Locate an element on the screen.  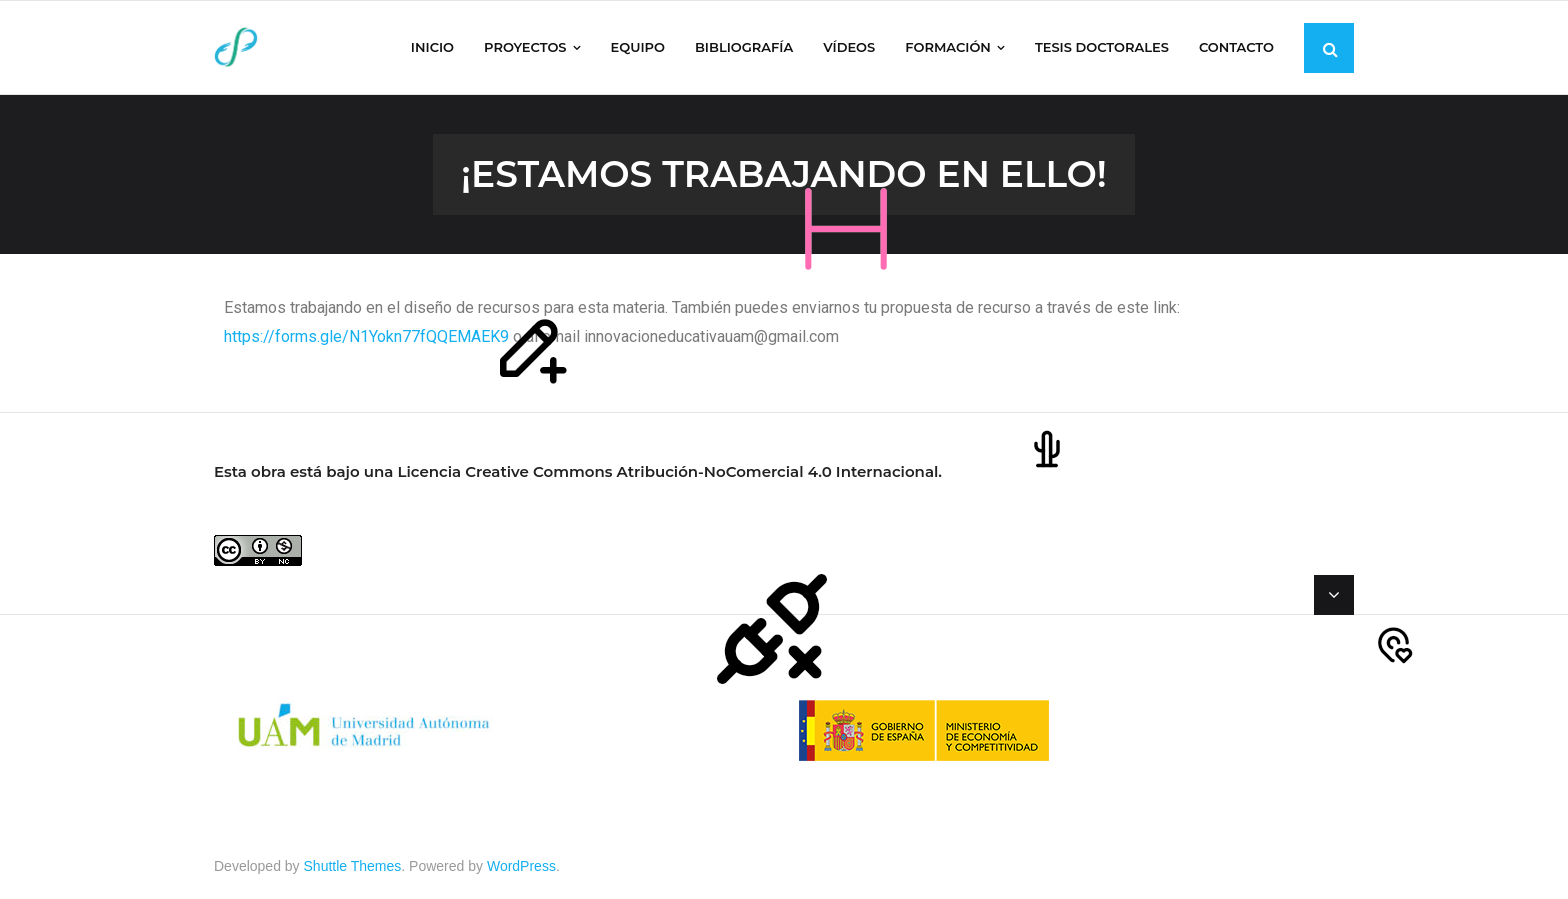
disconnect from power source is located at coordinates (772, 629).